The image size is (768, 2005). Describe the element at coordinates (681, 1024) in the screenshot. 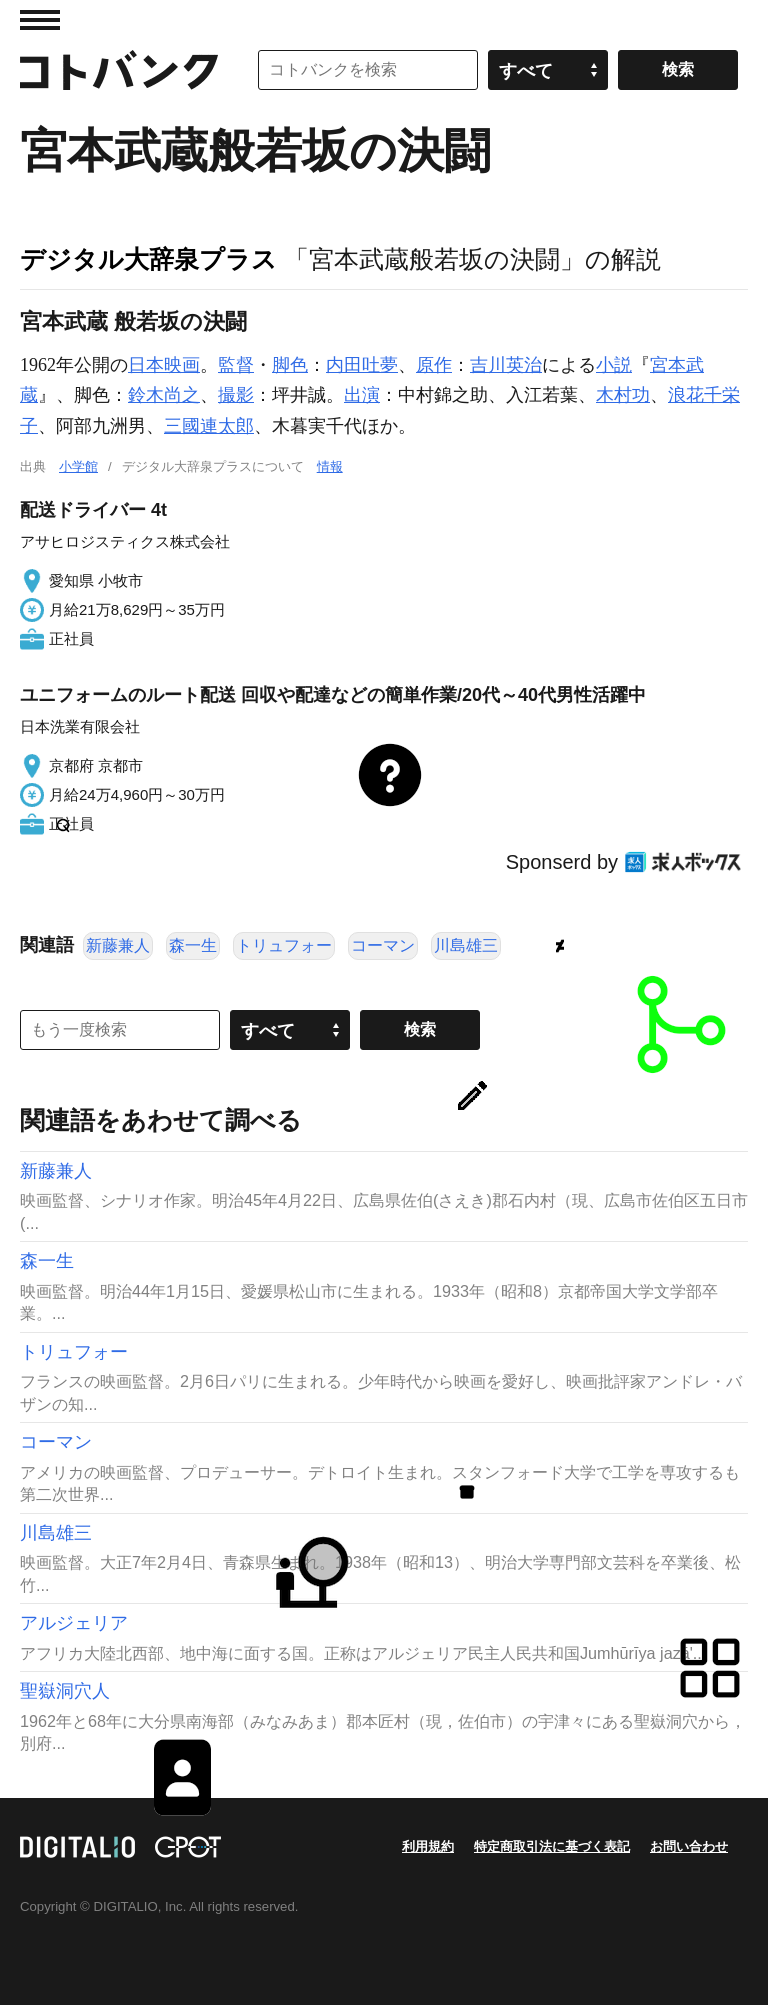

I see `merge a branch into the main codebase` at that location.